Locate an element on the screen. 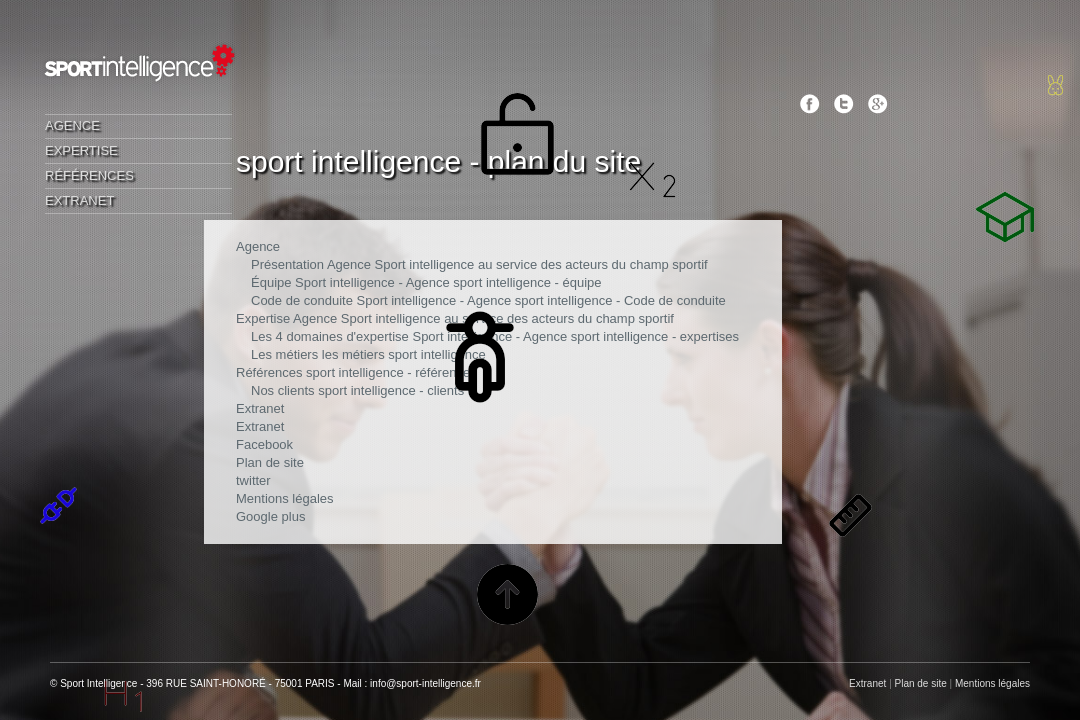  access pet or animal-related features is located at coordinates (1055, 85).